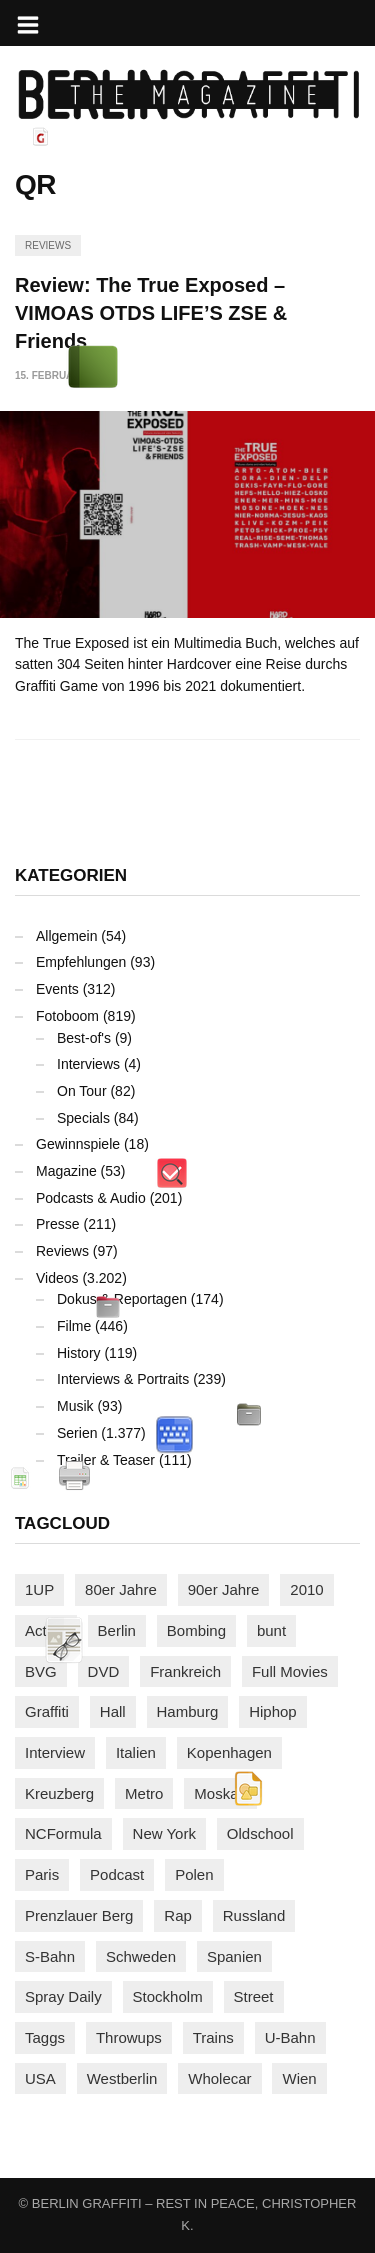 Image resolution: width=375 pixels, height=2253 pixels. Describe the element at coordinates (74, 1475) in the screenshot. I see `print the current file or document` at that location.